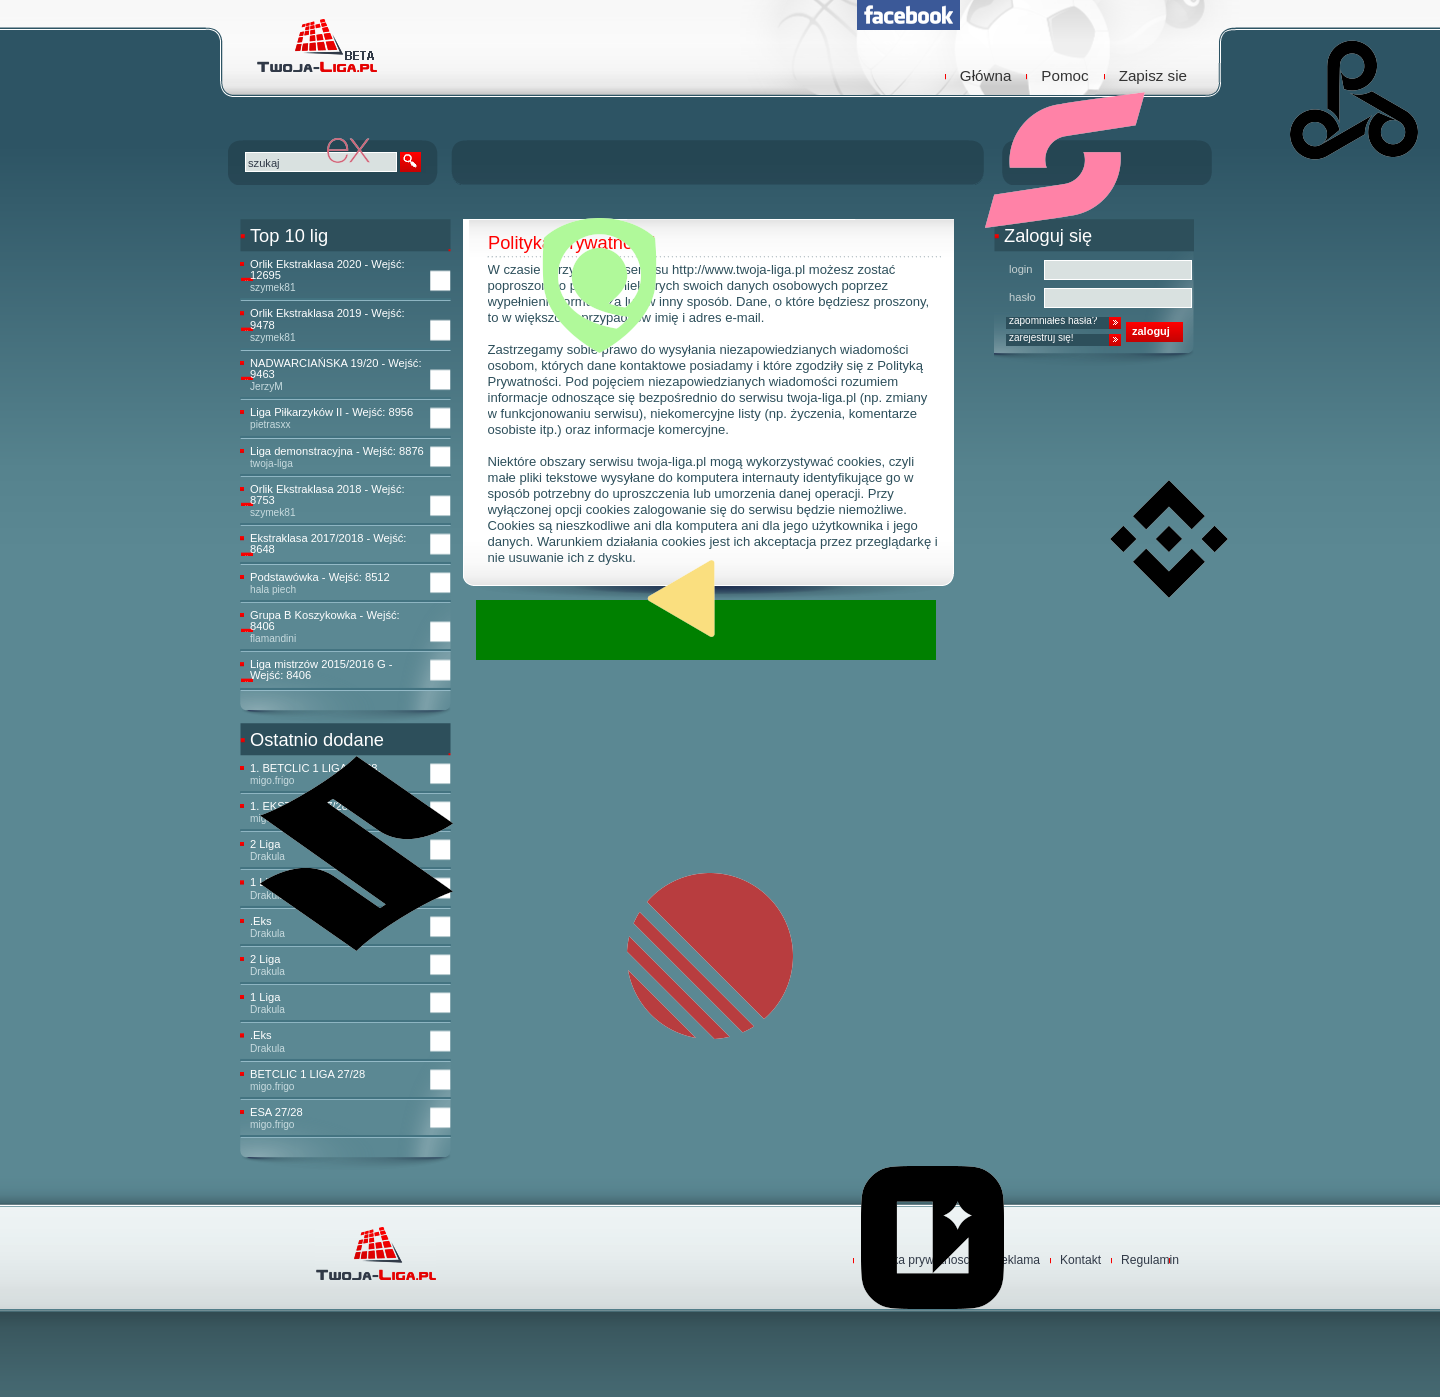 This screenshot has height=1397, width=1440. What do you see at coordinates (1354, 100) in the screenshot?
I see `access Google Dataproc cloud service` at bounding box center [1354, 100].